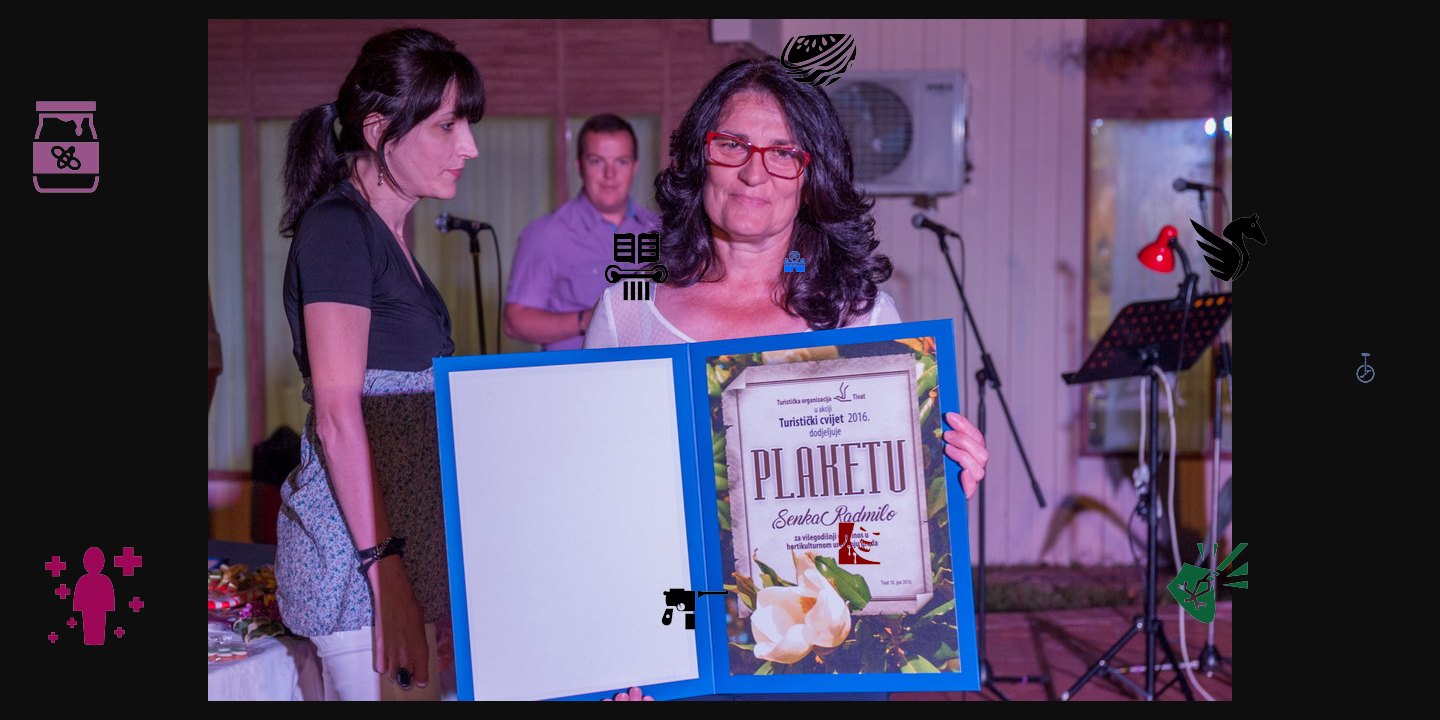  I want to click on vampire bite attack action in a game, so click(859, 543).